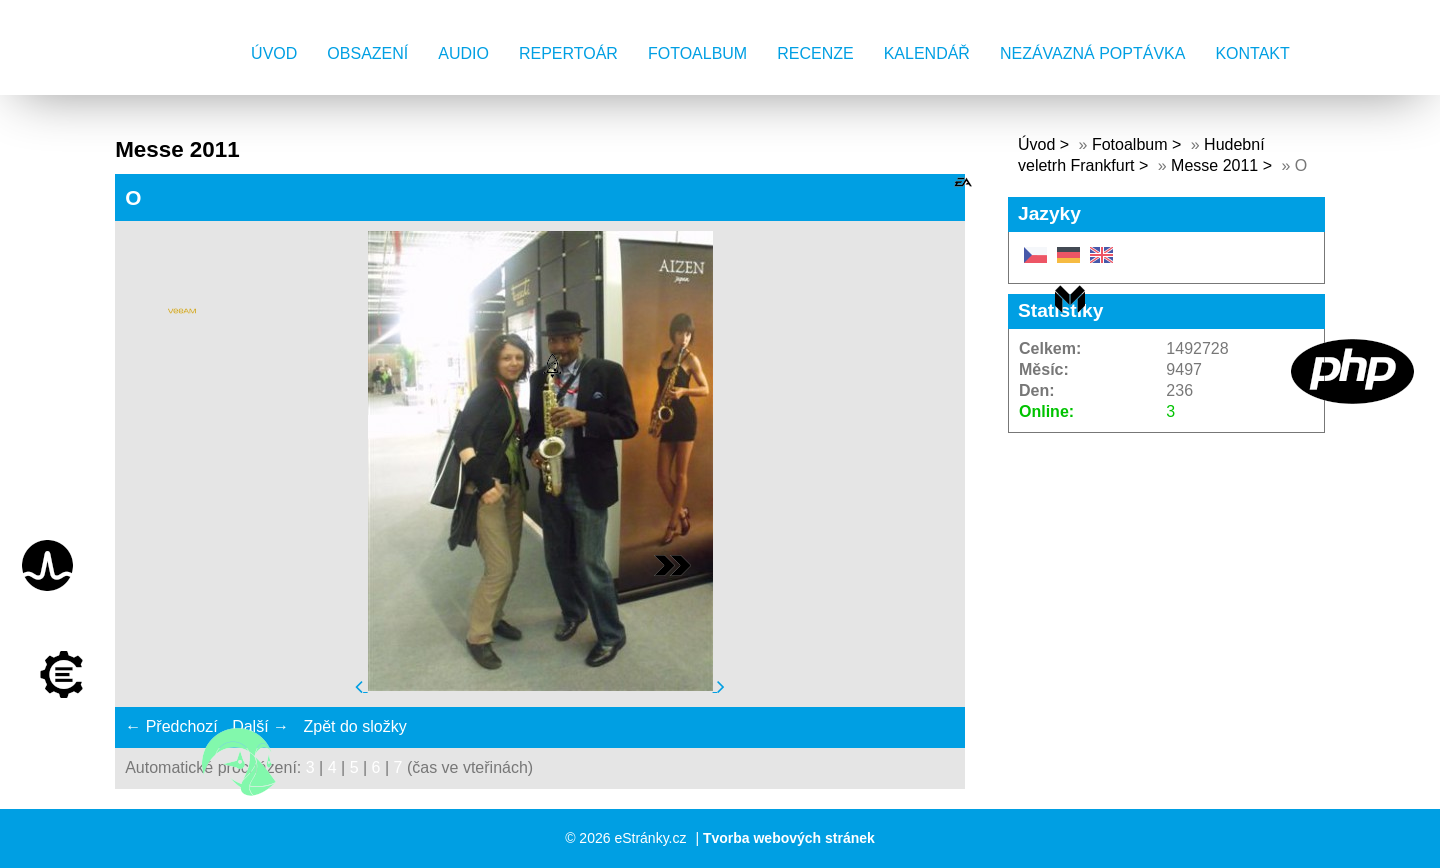 Image resolution: width=1440 pixels, height=868 pixels. Describe the element at coordinates (963, 182) in the screenshot. I see `electronic arts company logo` at that location.